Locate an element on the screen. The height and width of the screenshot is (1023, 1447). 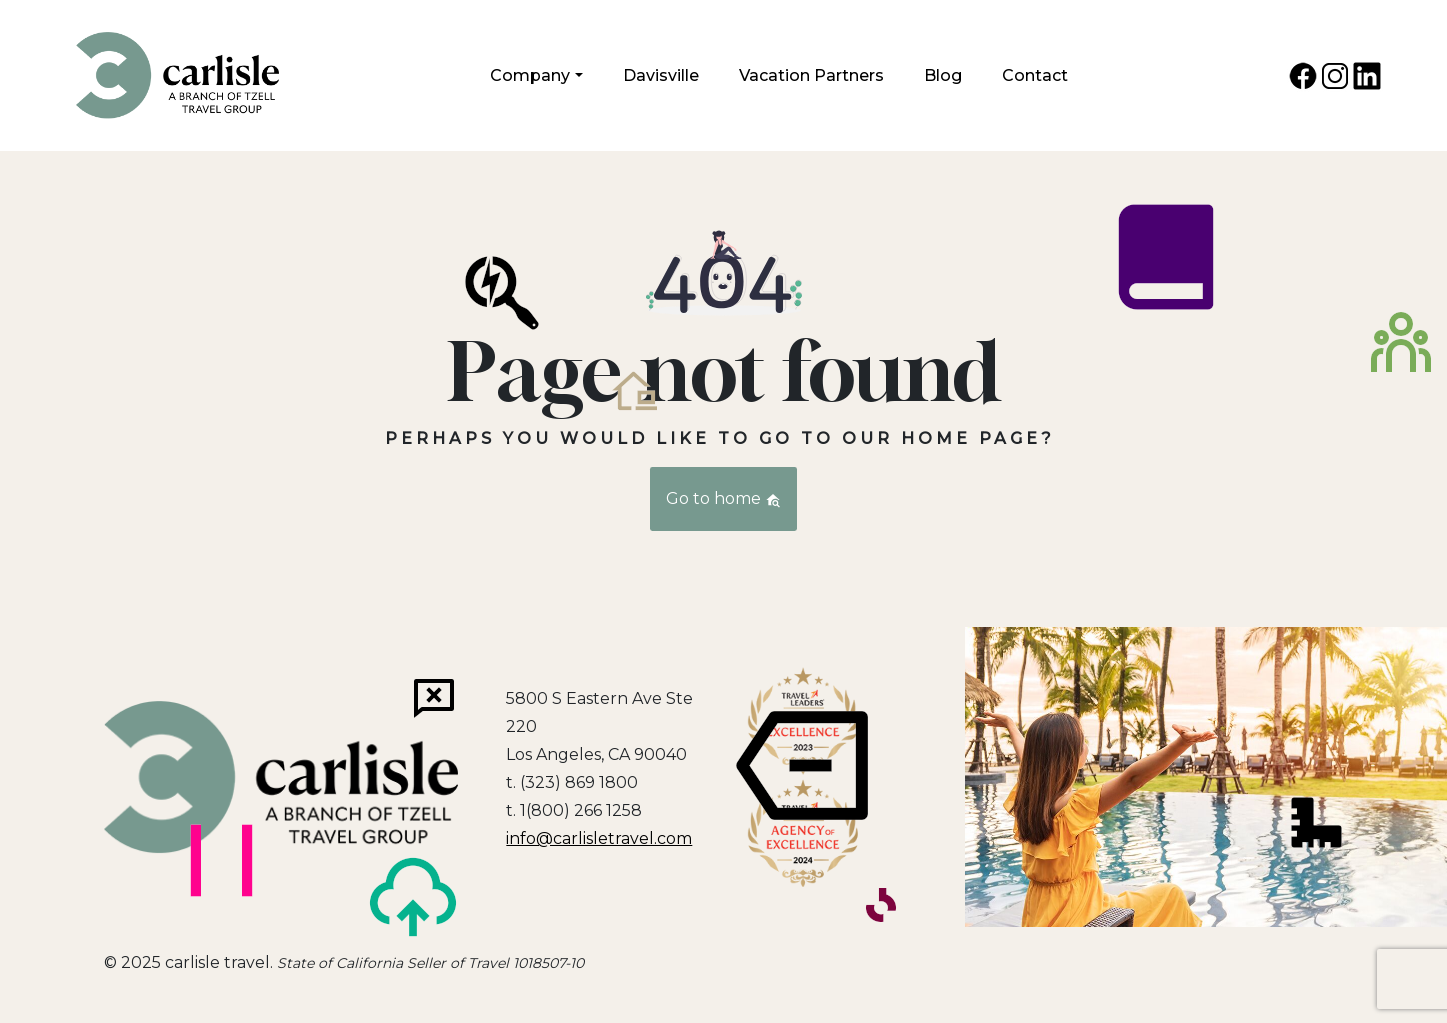
access measurement or ruler tool is located at coordinates (1316, 822).